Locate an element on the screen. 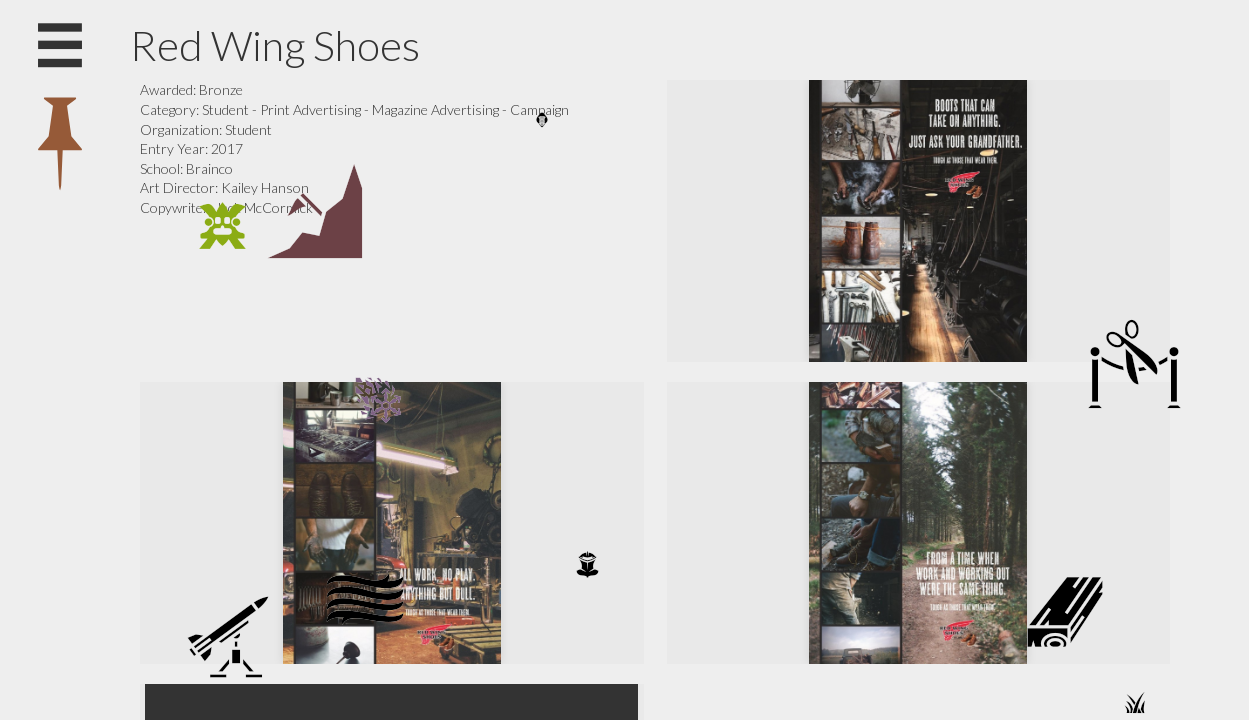 The image size is (1249, 720). indicates water or ocean-related content is located at coordinates (365, 598).